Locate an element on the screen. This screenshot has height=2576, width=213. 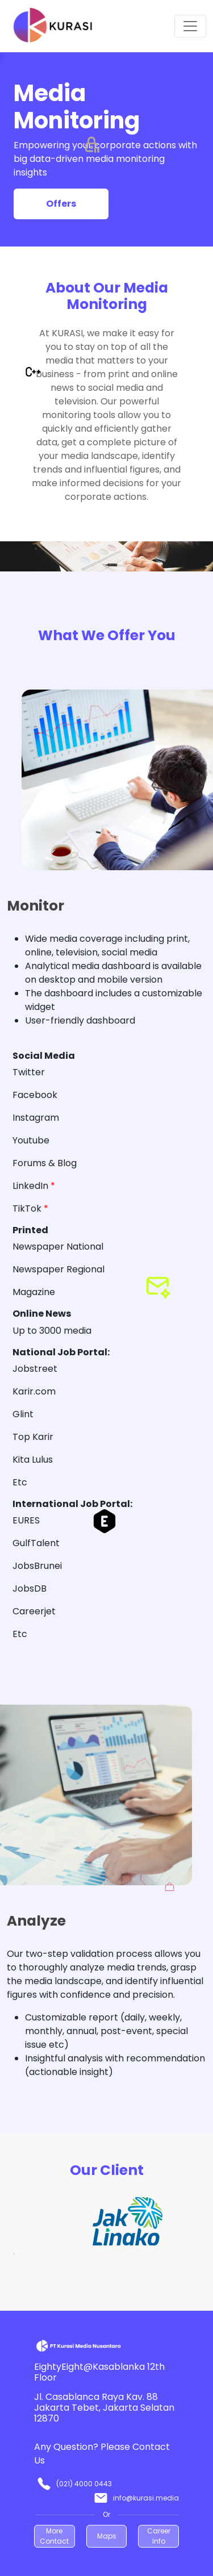
pause secure session or locked process is located at coordinates (91, 144).